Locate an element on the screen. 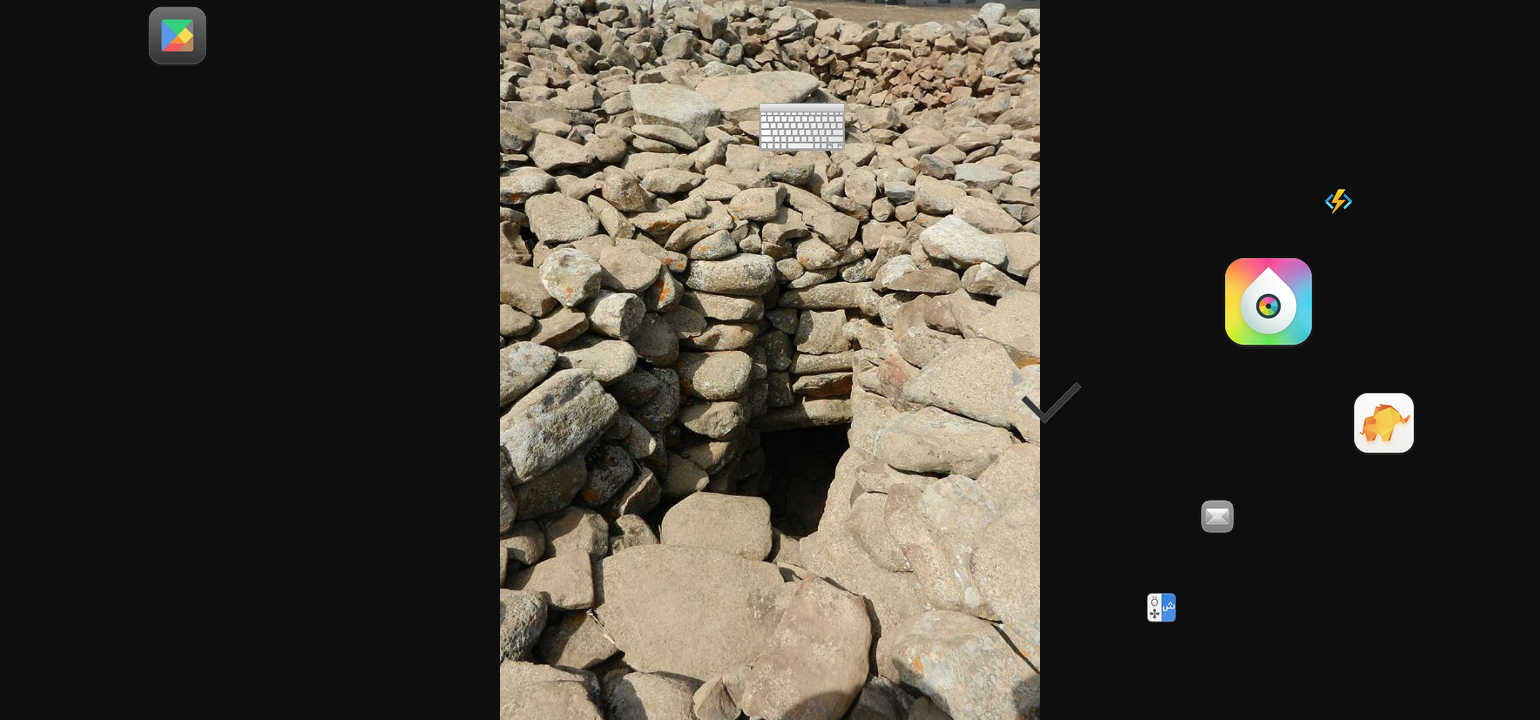  open azure functions app is located at coordinates (1338, 201).